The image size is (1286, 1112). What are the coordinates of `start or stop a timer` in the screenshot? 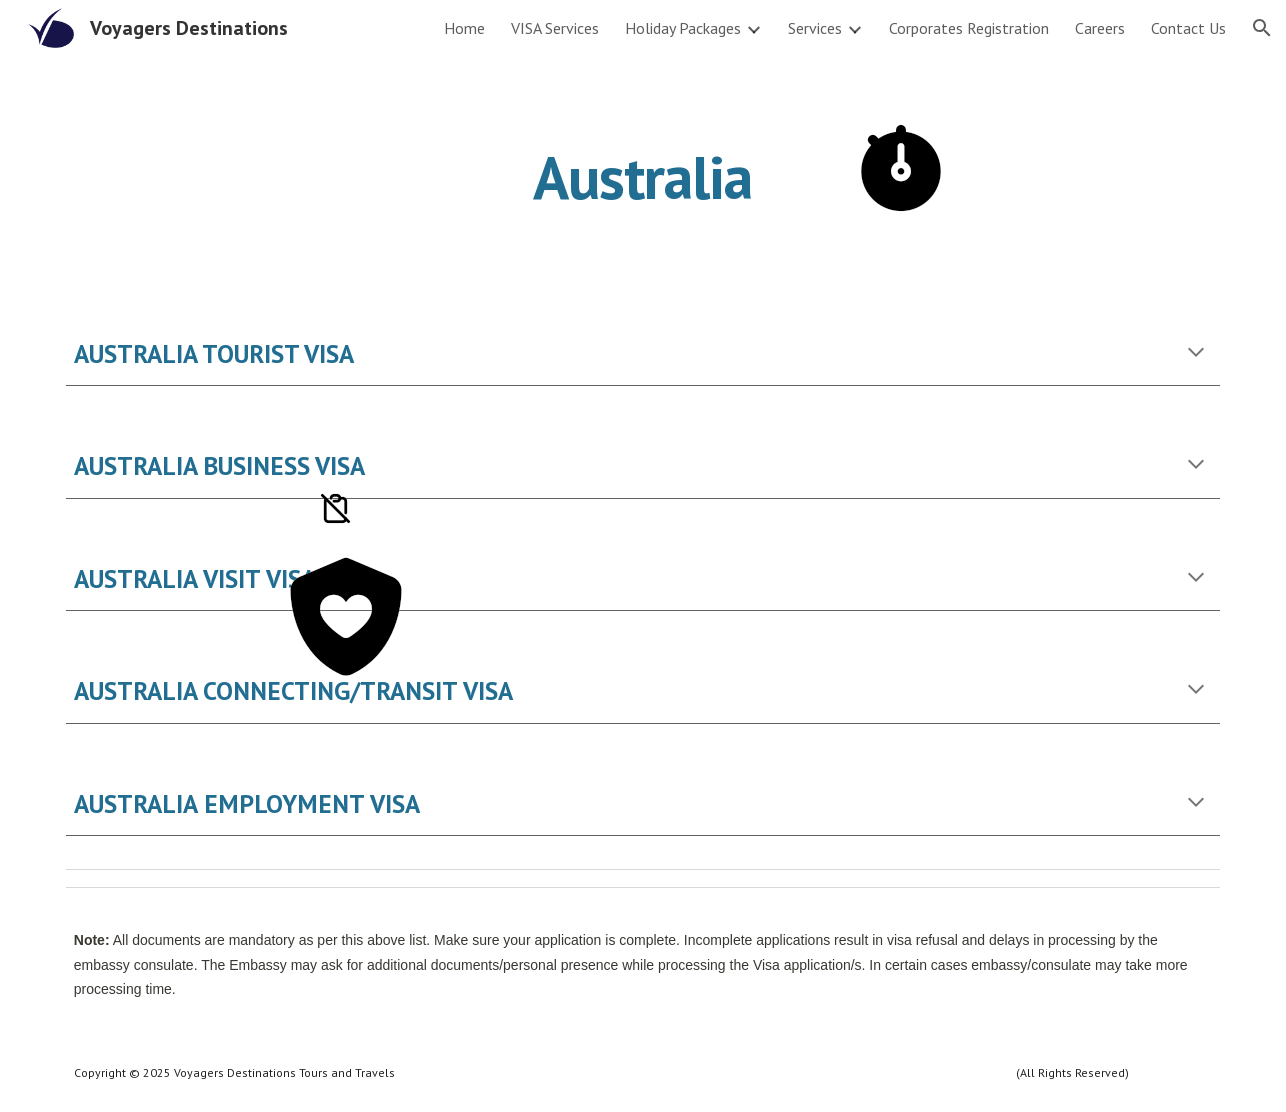 It's located at (901, 168).